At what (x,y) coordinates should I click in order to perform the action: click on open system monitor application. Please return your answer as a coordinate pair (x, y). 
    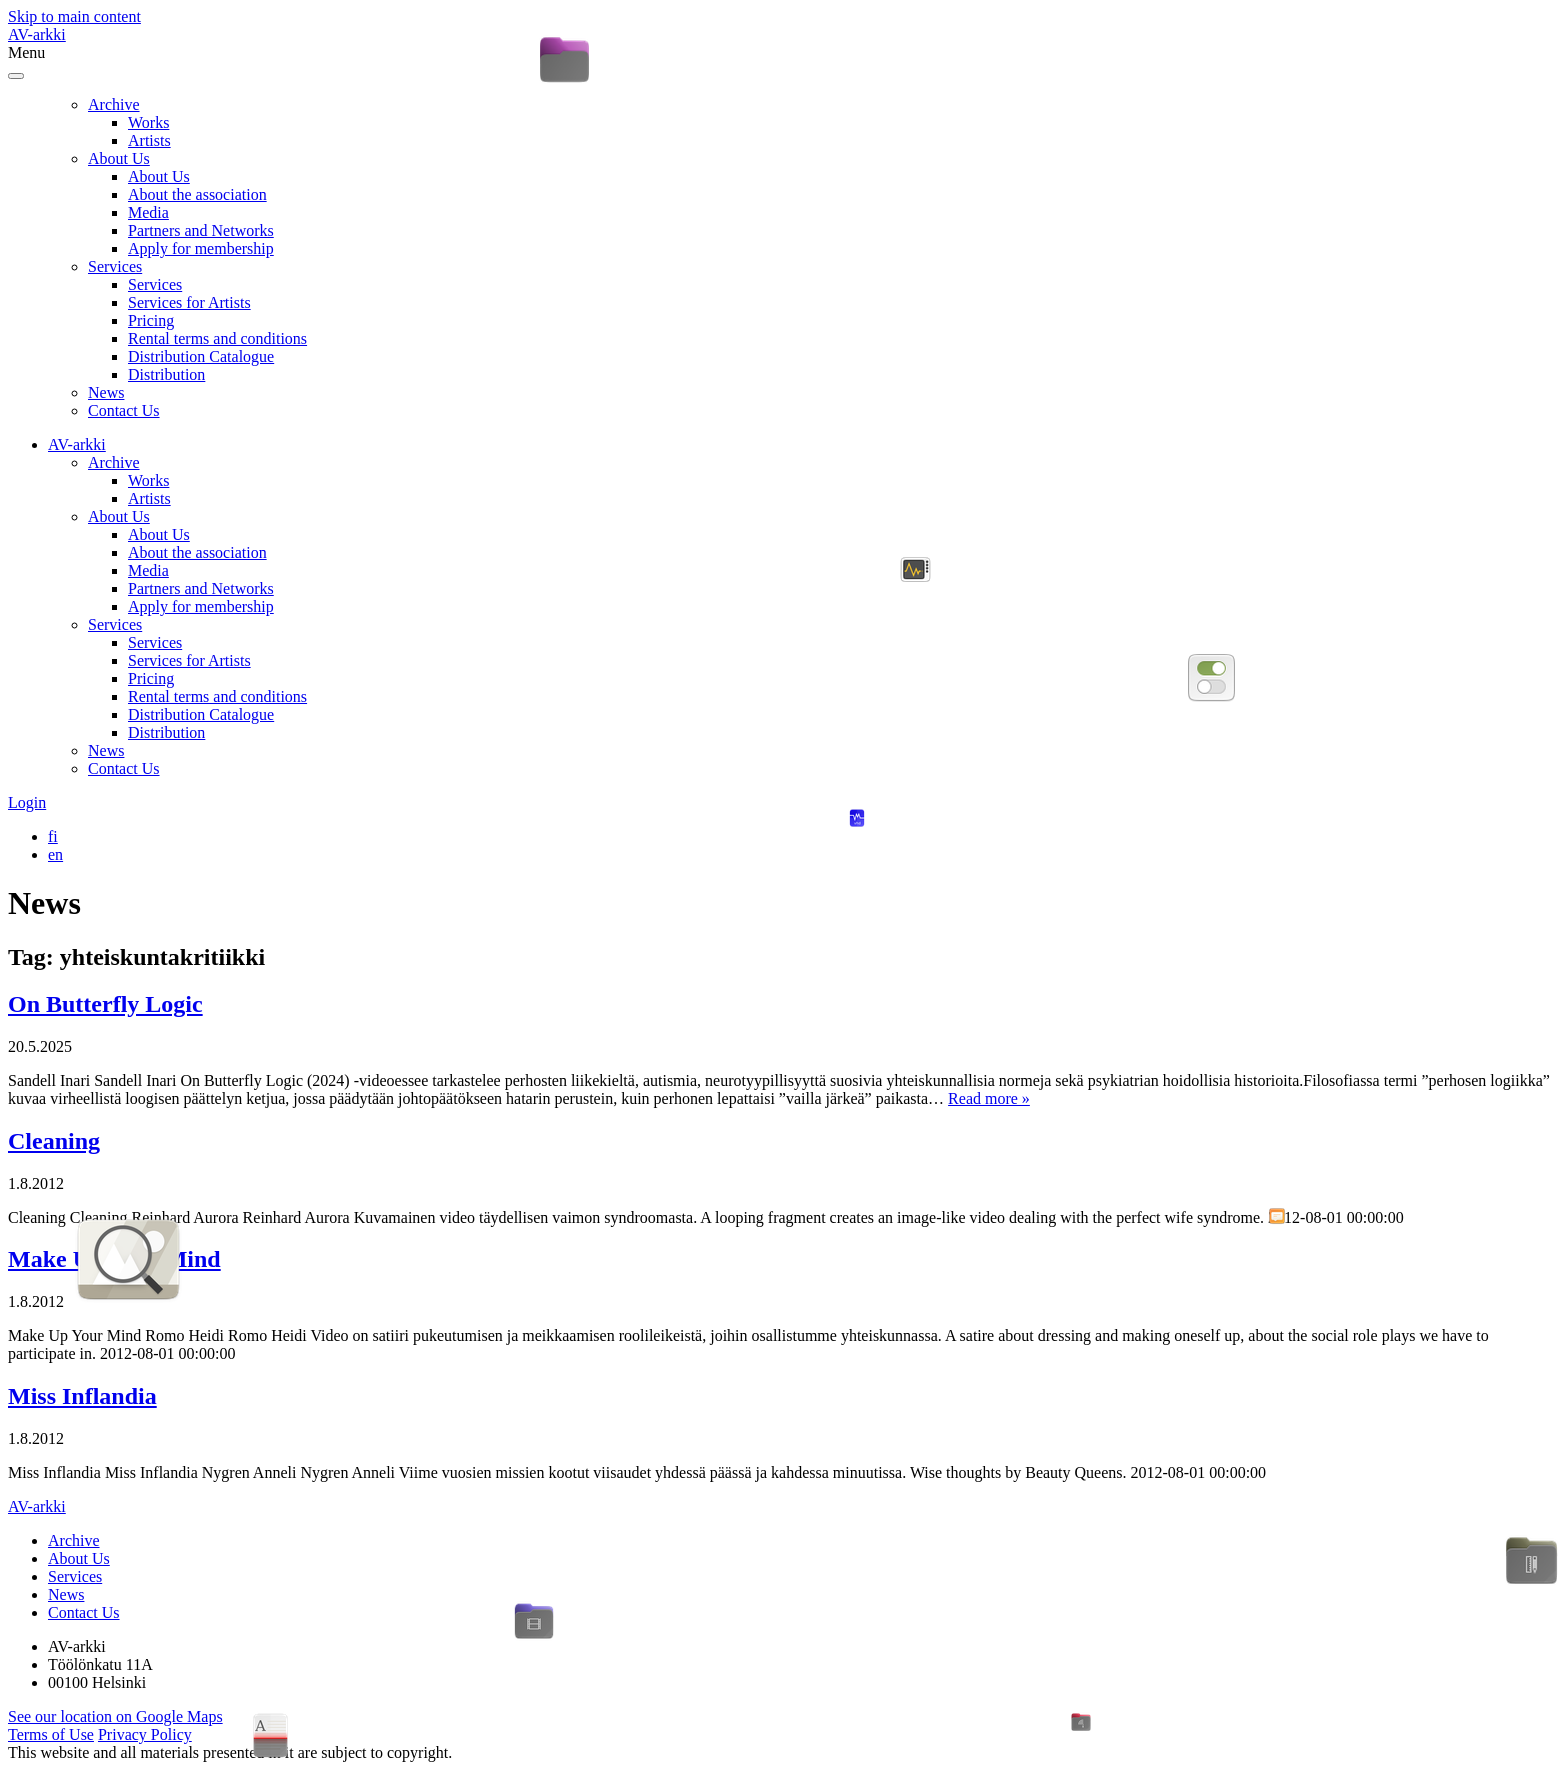
    Looking at the image, I should click on (915, 569).